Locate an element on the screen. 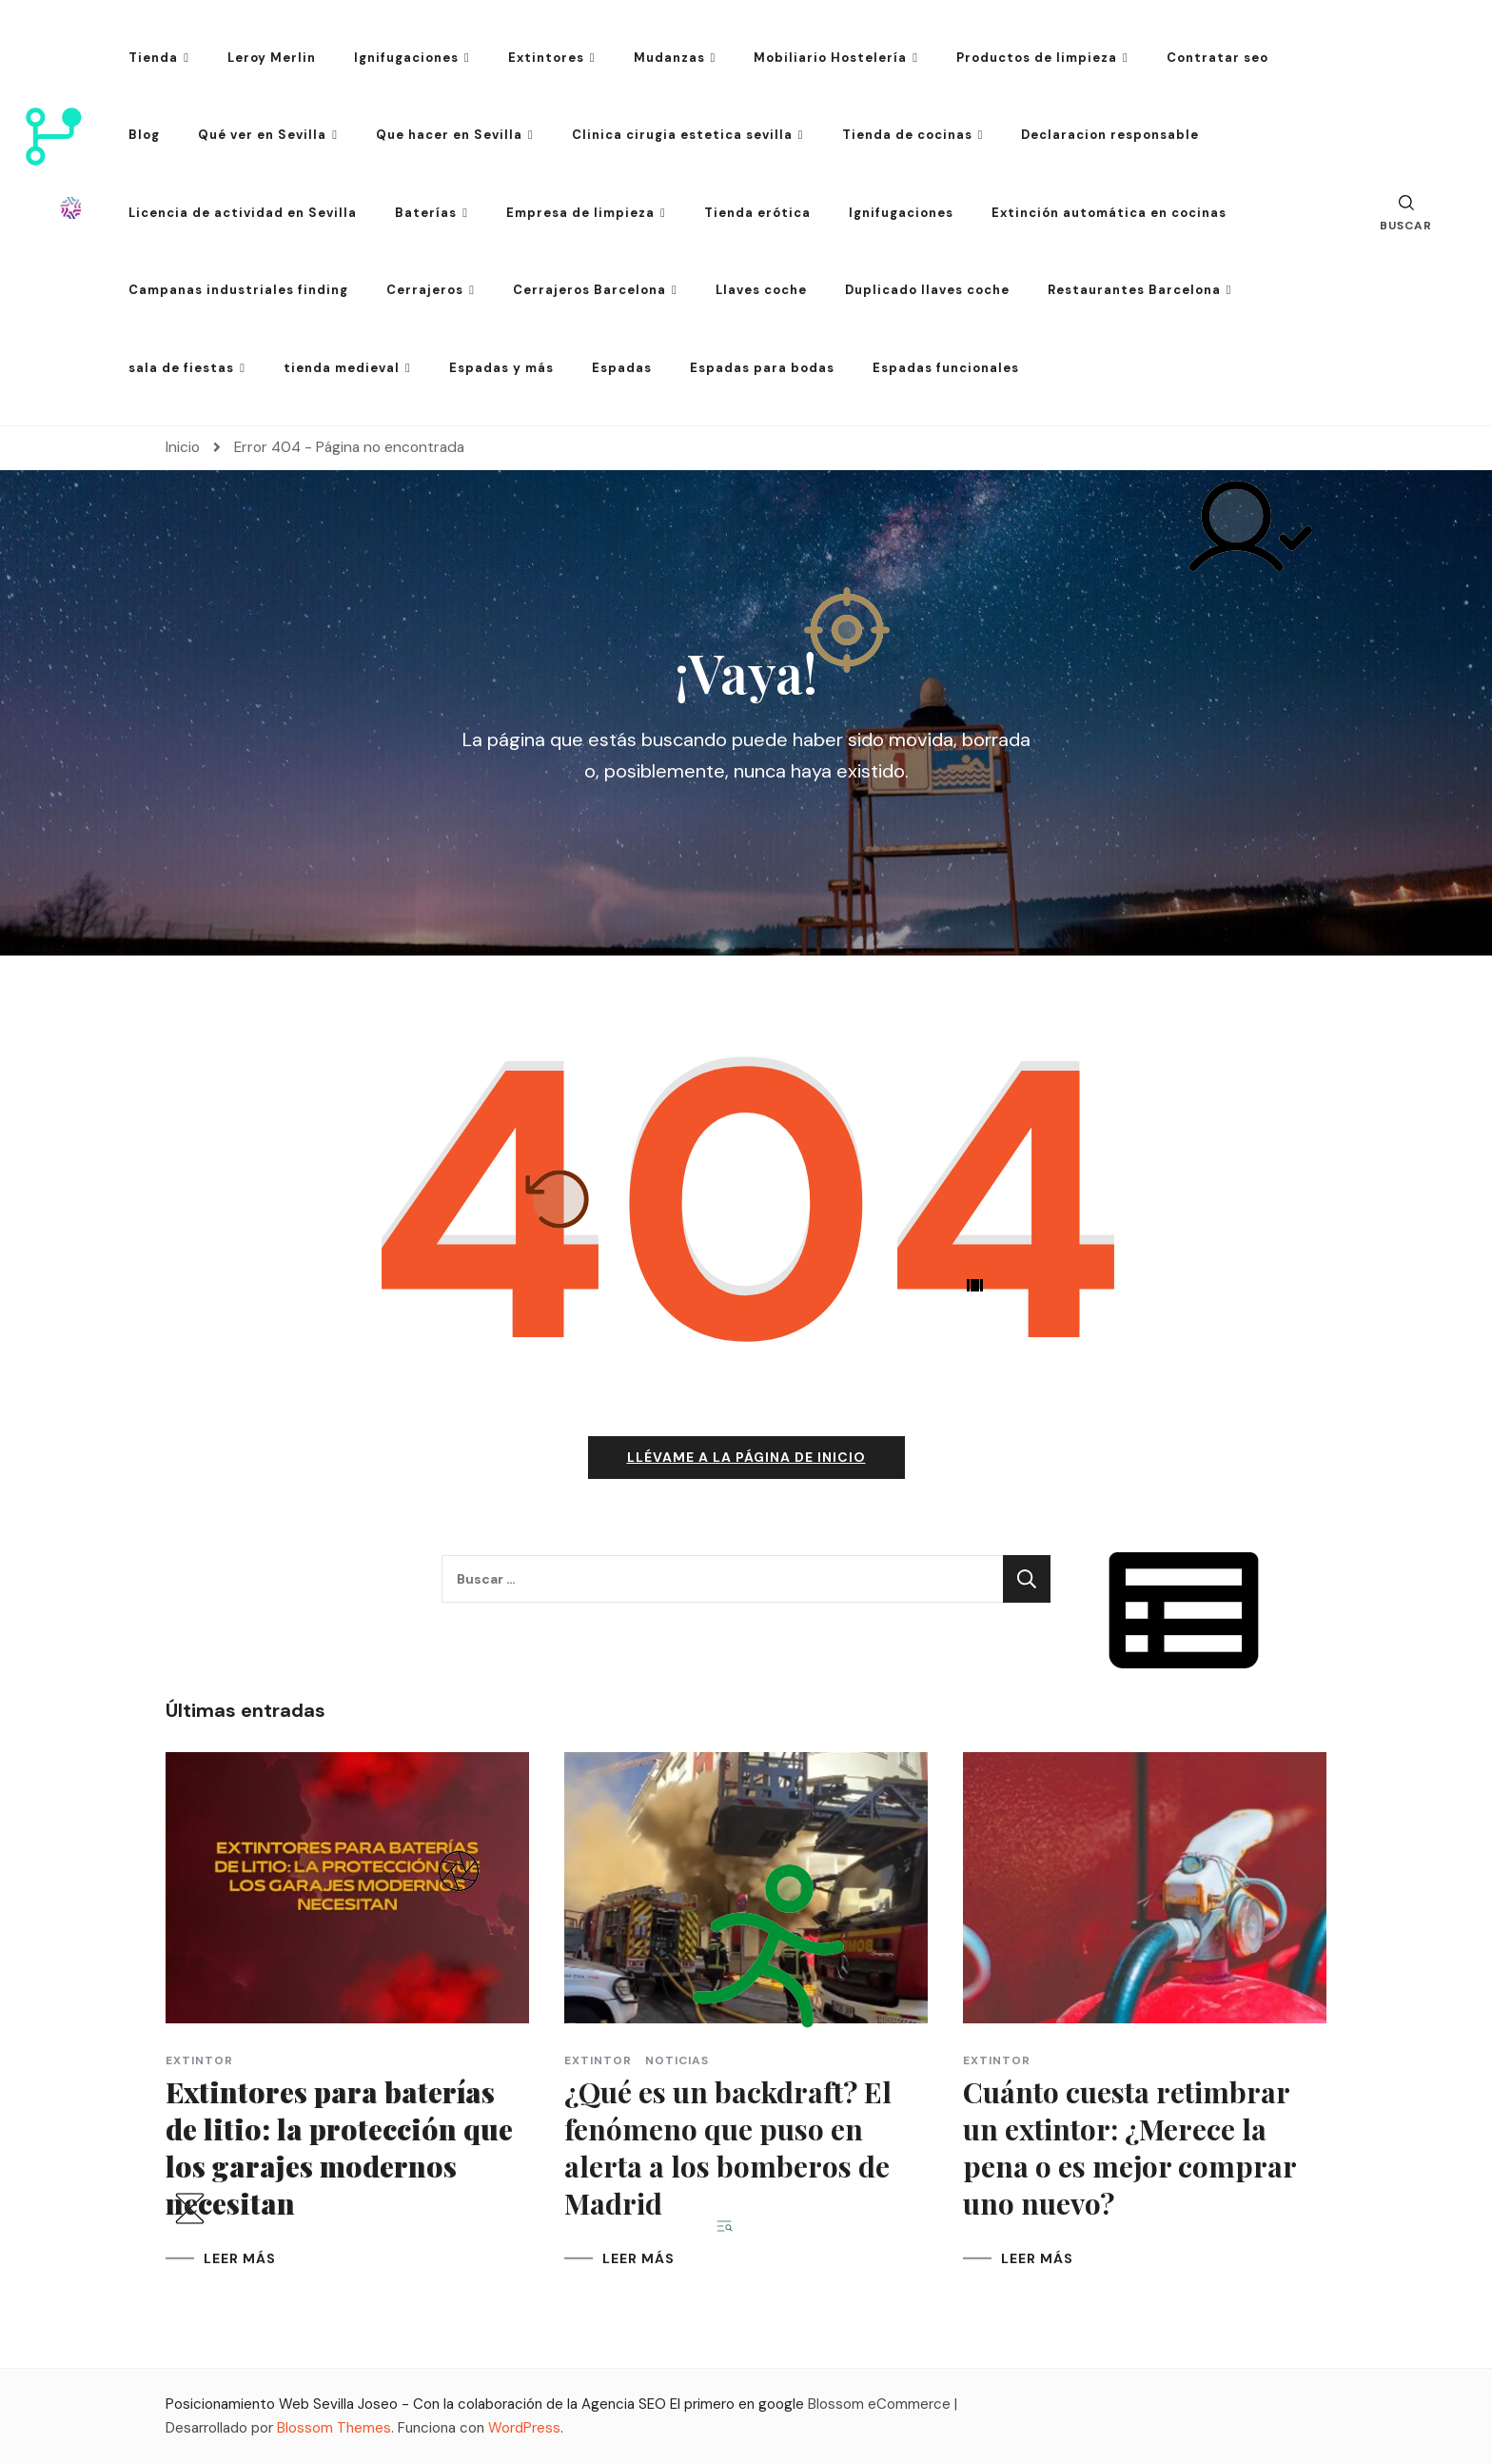 The image size is (1492, 2464). indicates loading or processing in progress is located at coordinates (189, 2208).